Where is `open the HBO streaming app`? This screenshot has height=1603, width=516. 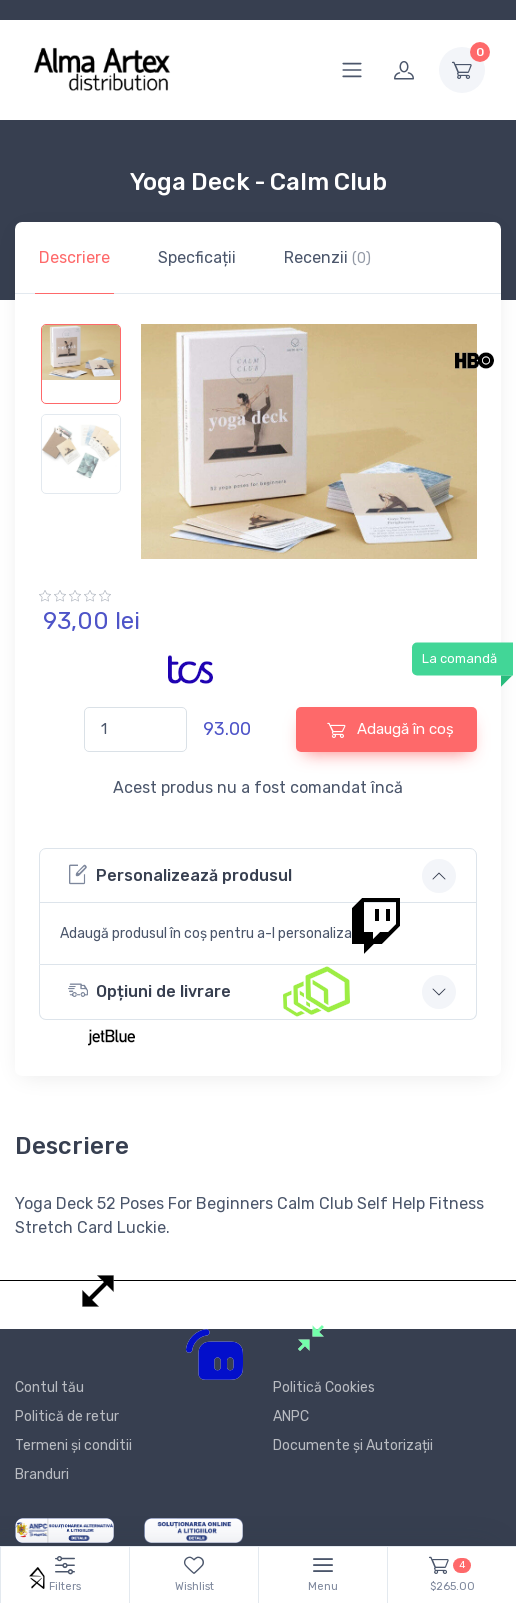 open the HBO streaming app is located at coordinates (474, 360).